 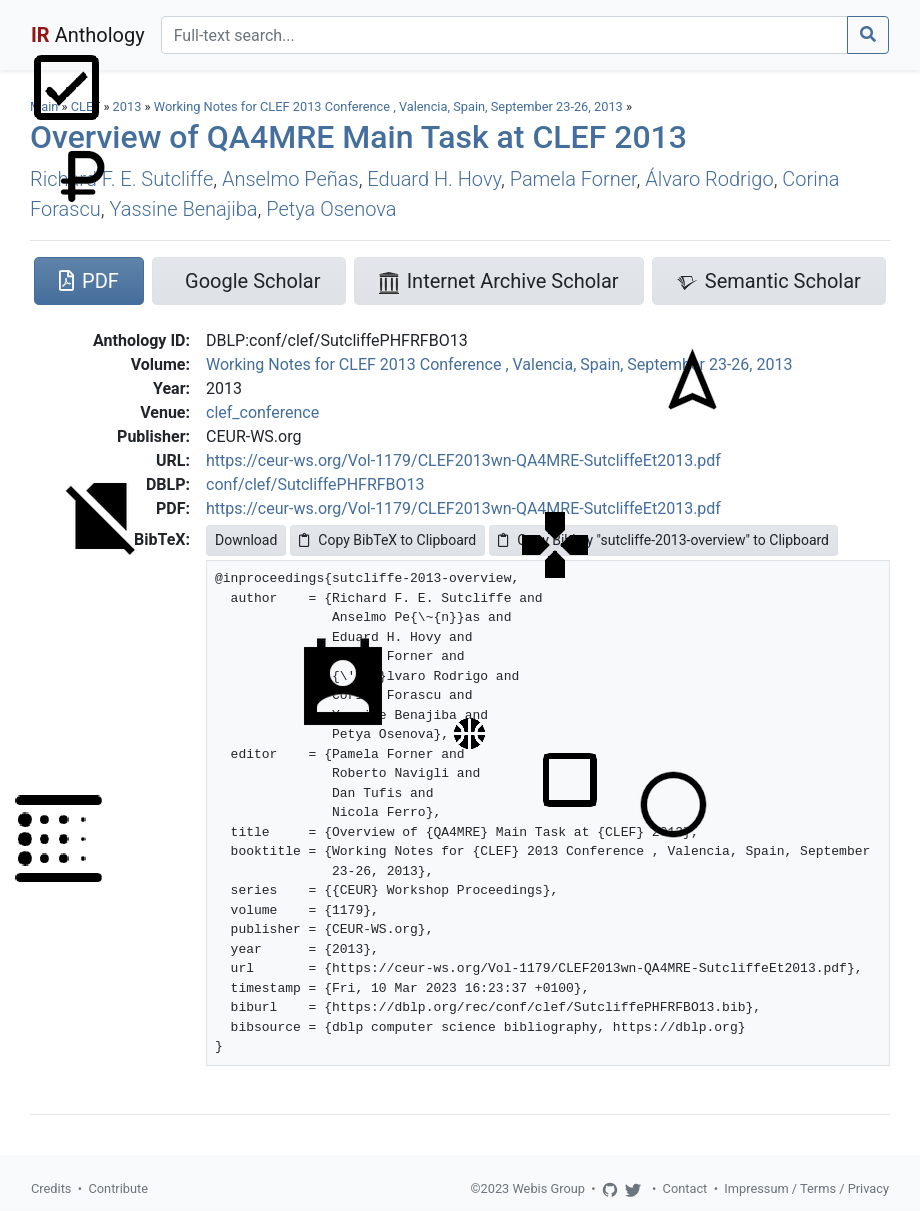 I want to click on select or confirm an option, so click(x=66, y=87).